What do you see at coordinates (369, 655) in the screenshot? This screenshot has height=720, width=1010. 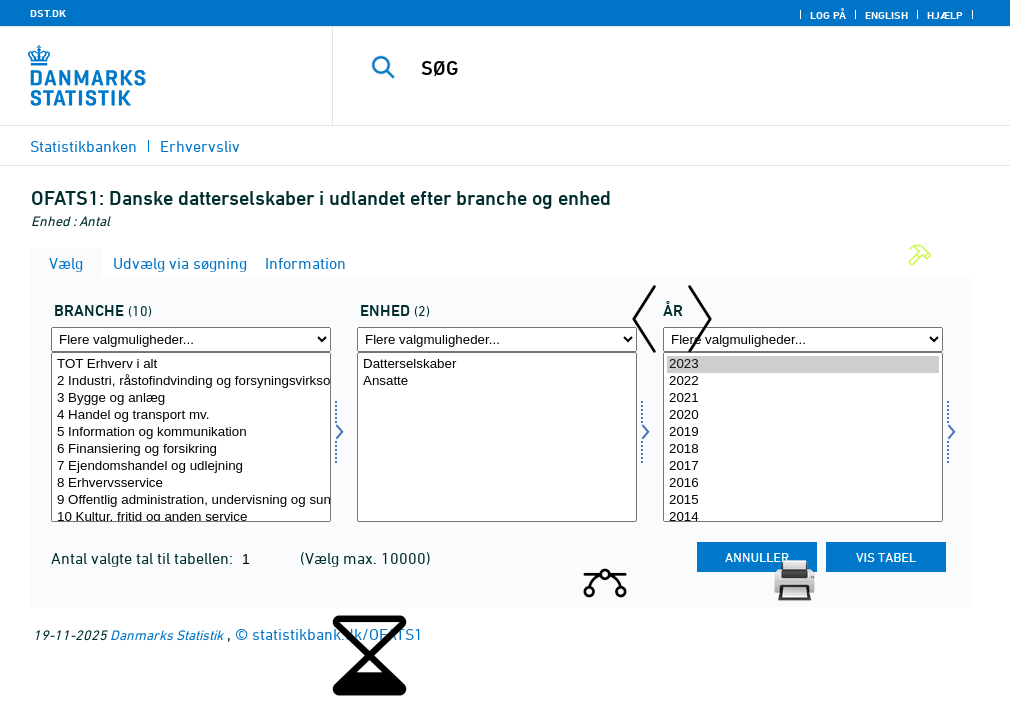 I see `indicates time is running low` at bounding box center [369, 655].